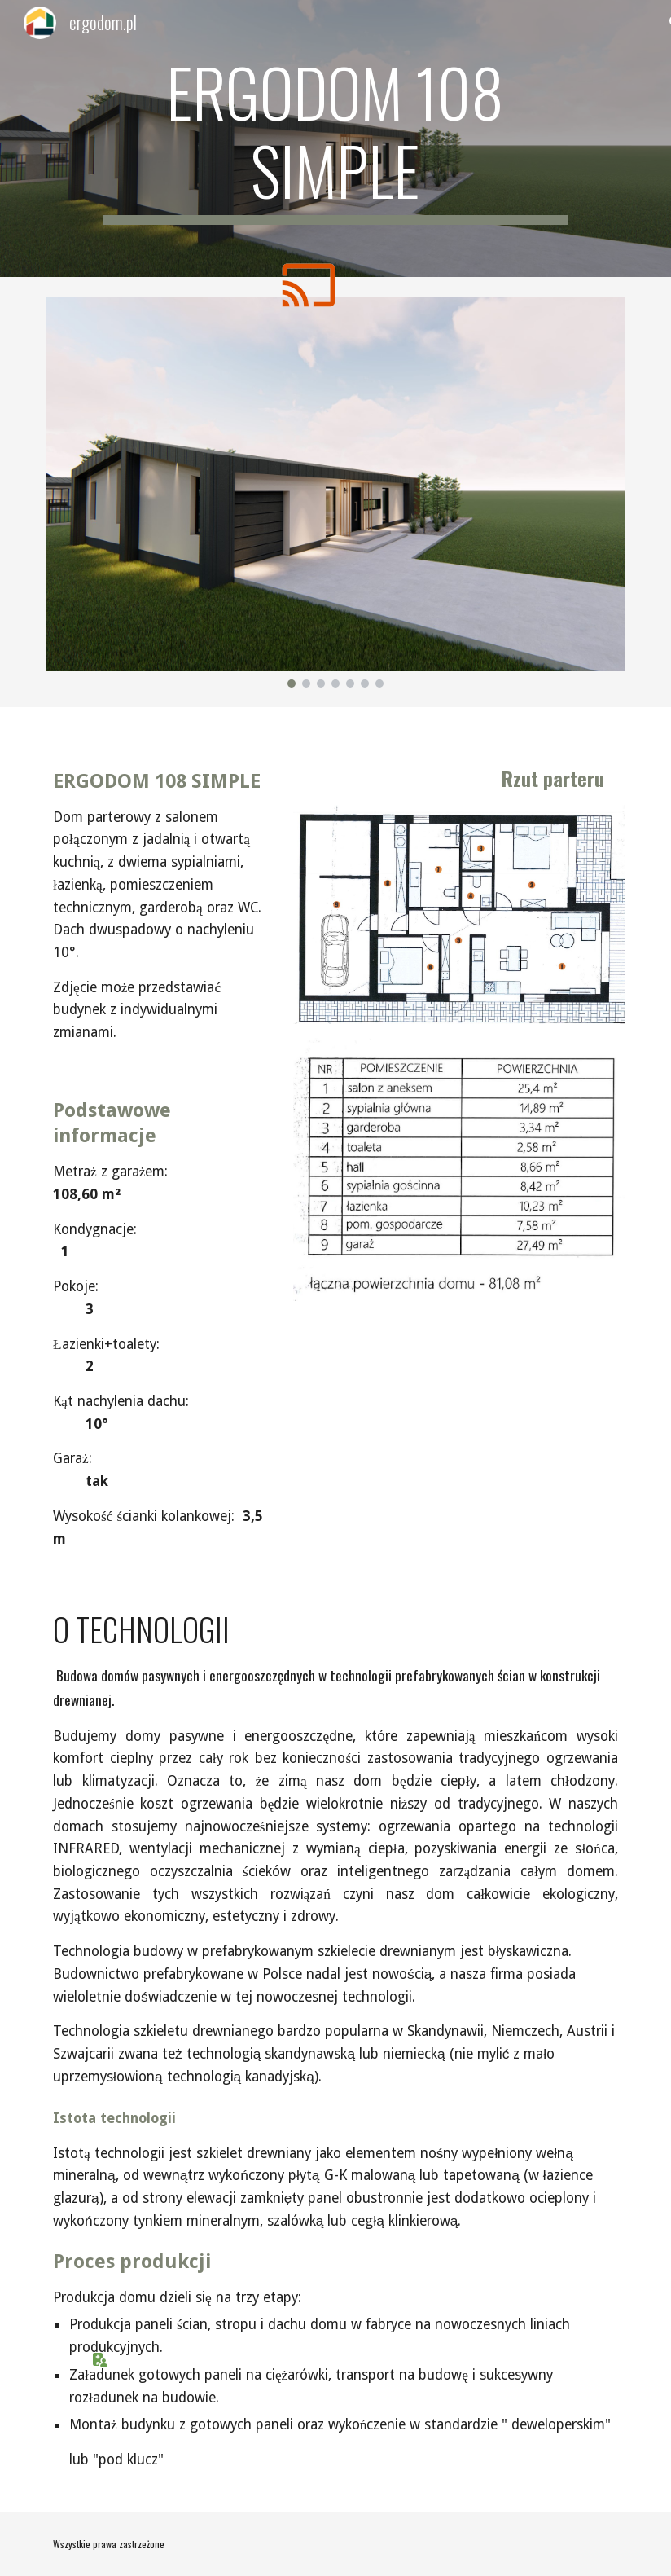  I want to click on view patient profile or medical records, so click(99, 2359).